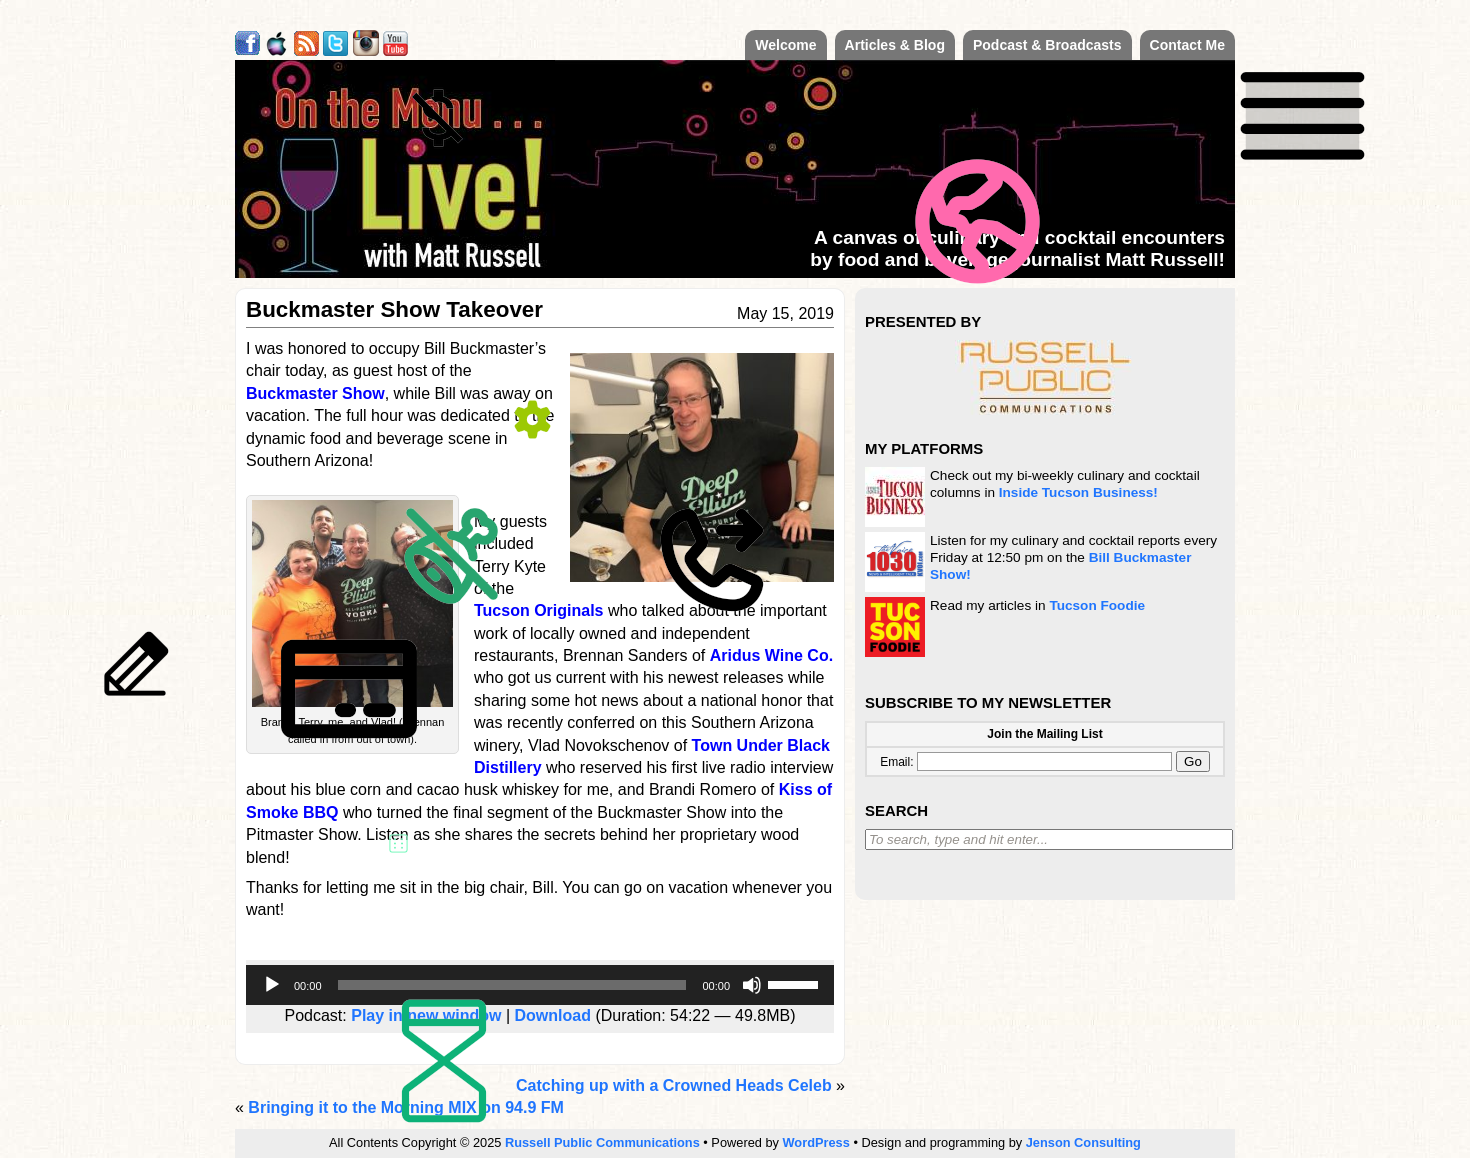 This screenshot has height=1158, width=1470. What do you see at coordinates (714, 558) in the screenshot?
I see `transfer an active call to another person` at bounding box center [714, 558].